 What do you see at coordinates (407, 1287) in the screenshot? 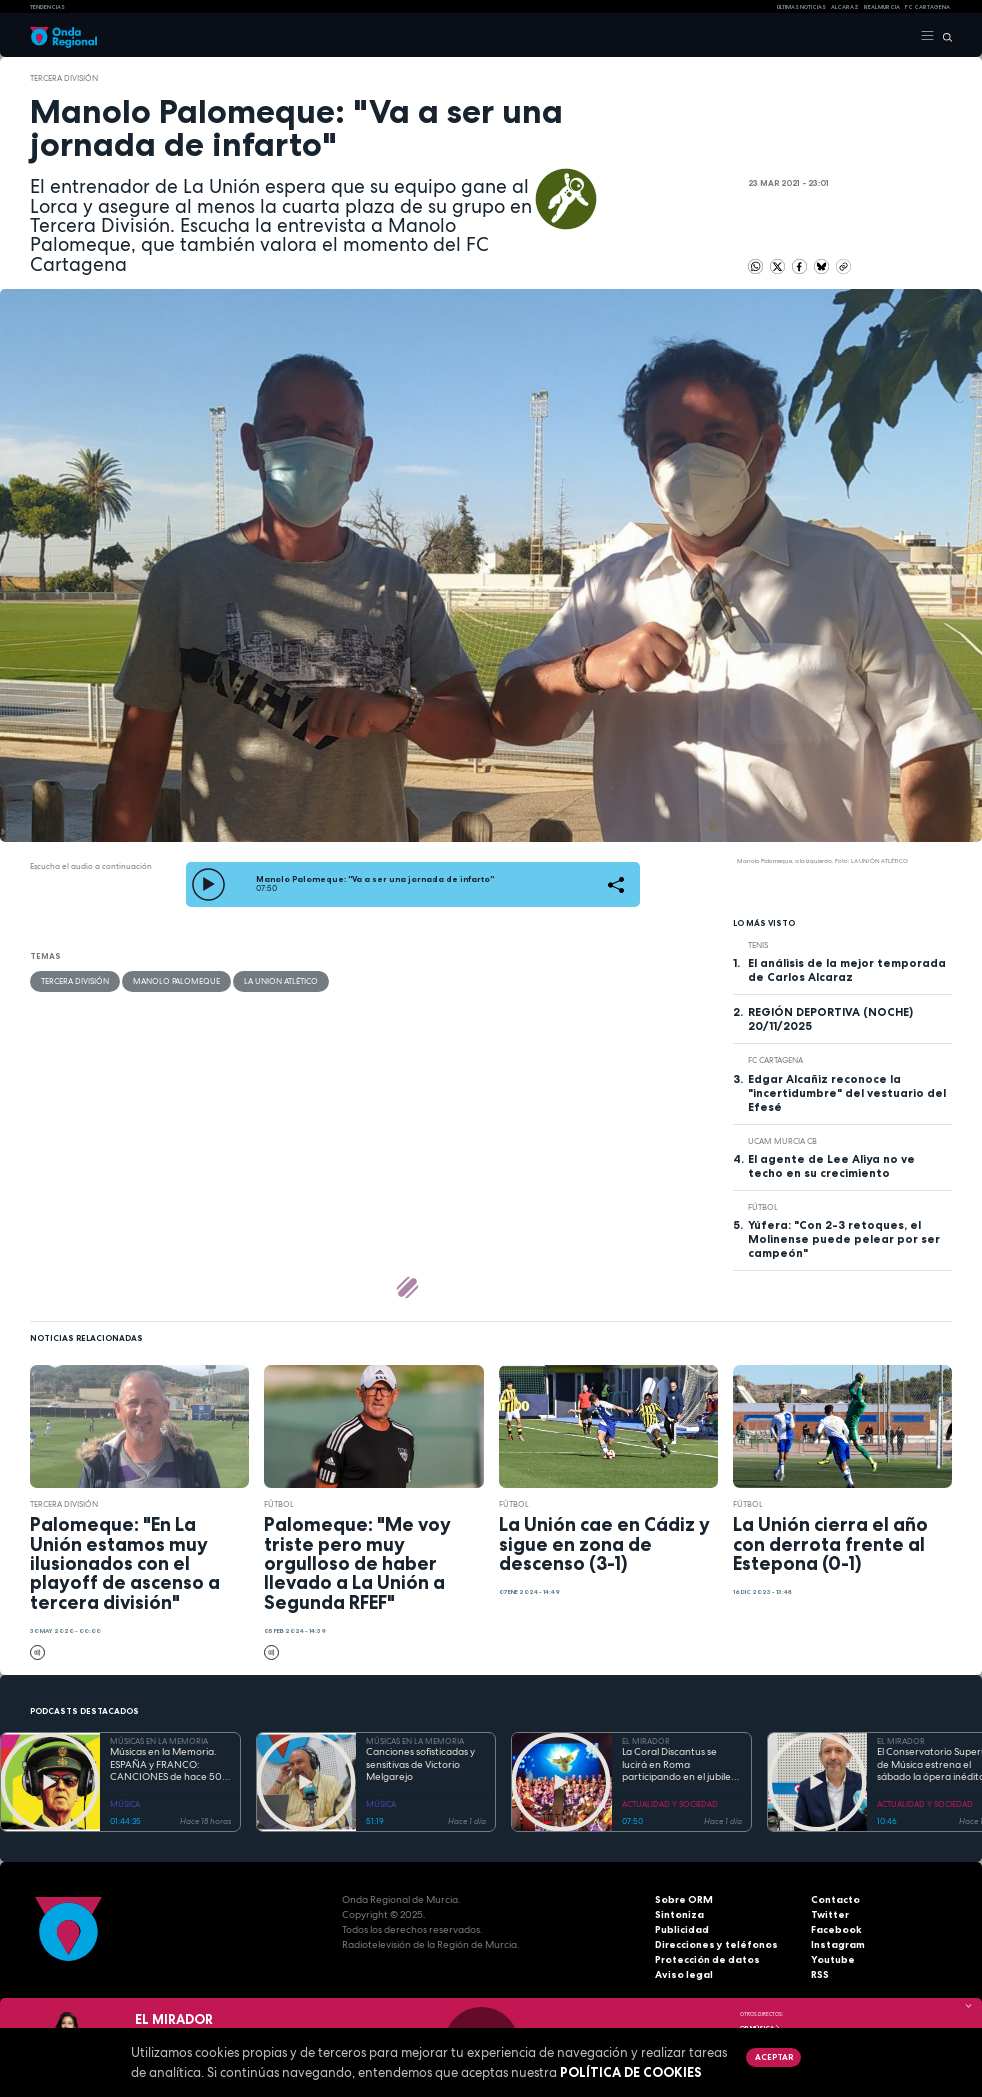
I see `food category or restaurant section` at bounding box center [407, 1287].